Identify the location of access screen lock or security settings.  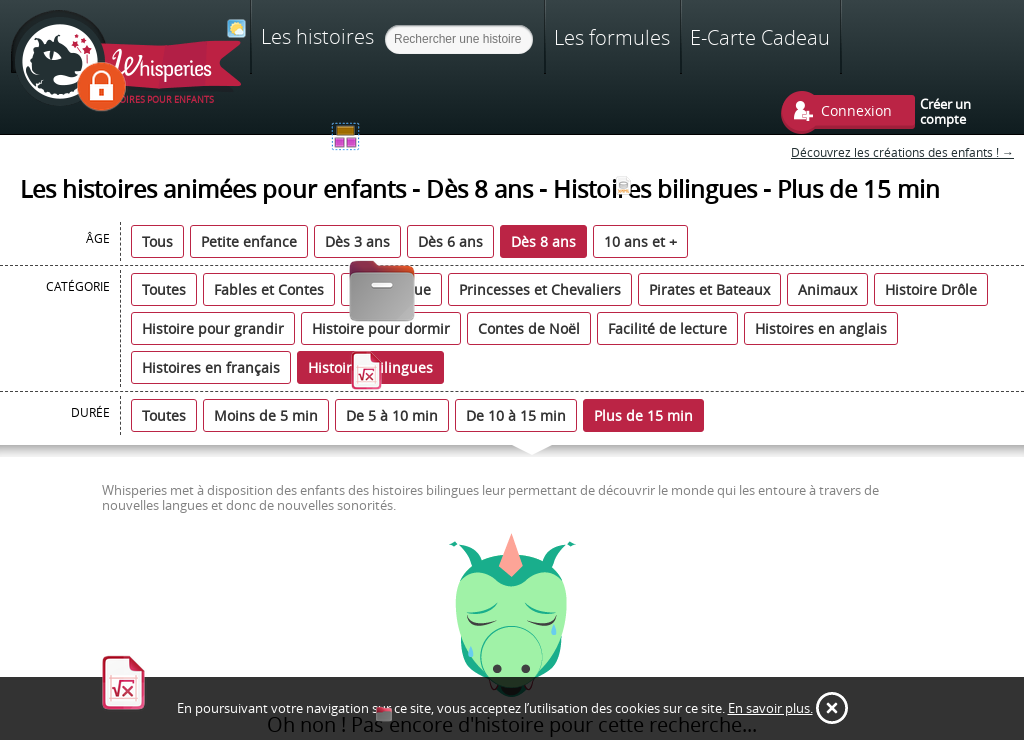
(101, 86).